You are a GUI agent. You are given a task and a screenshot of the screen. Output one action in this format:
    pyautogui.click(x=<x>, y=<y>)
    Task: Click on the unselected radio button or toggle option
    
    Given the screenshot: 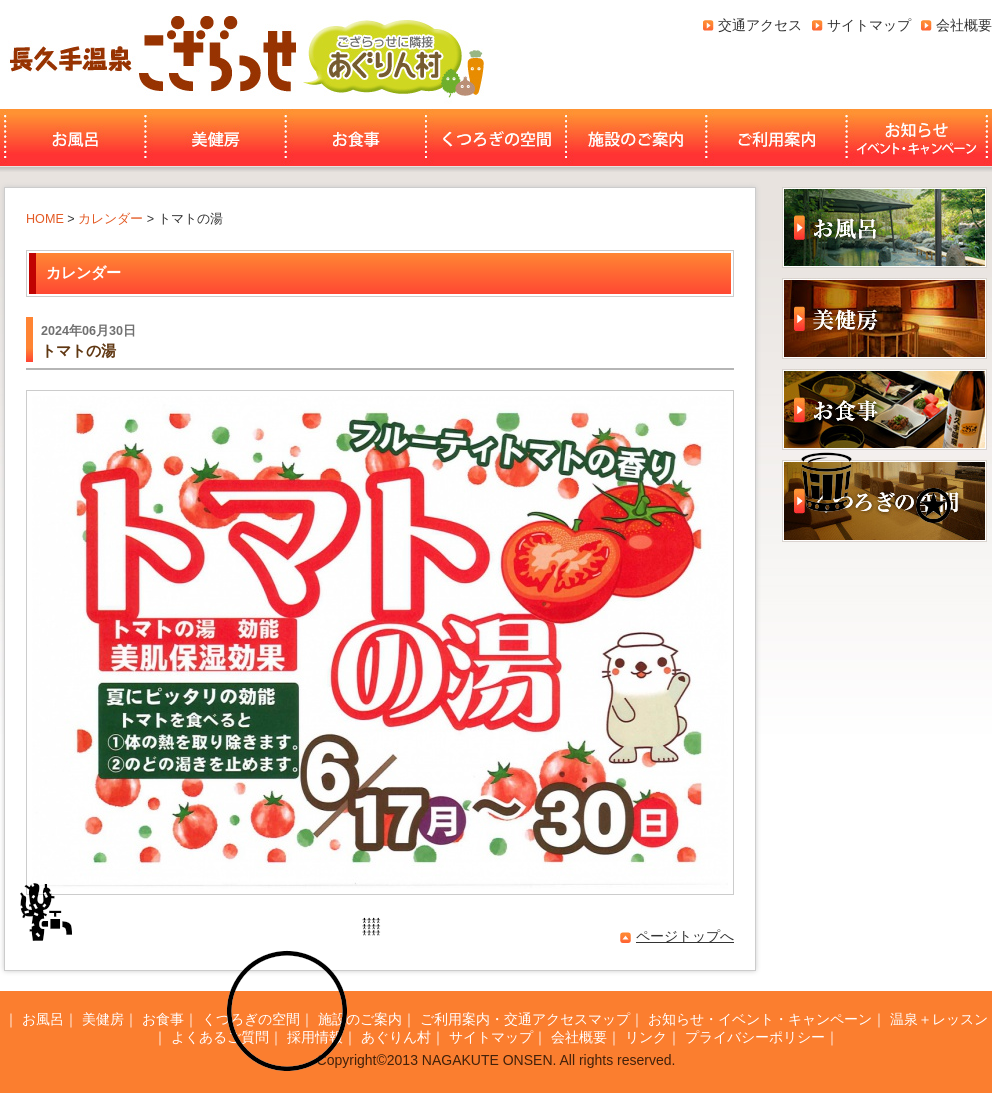 What is the action you would take?
    pyautogui.click(x=287, y=1011)
    